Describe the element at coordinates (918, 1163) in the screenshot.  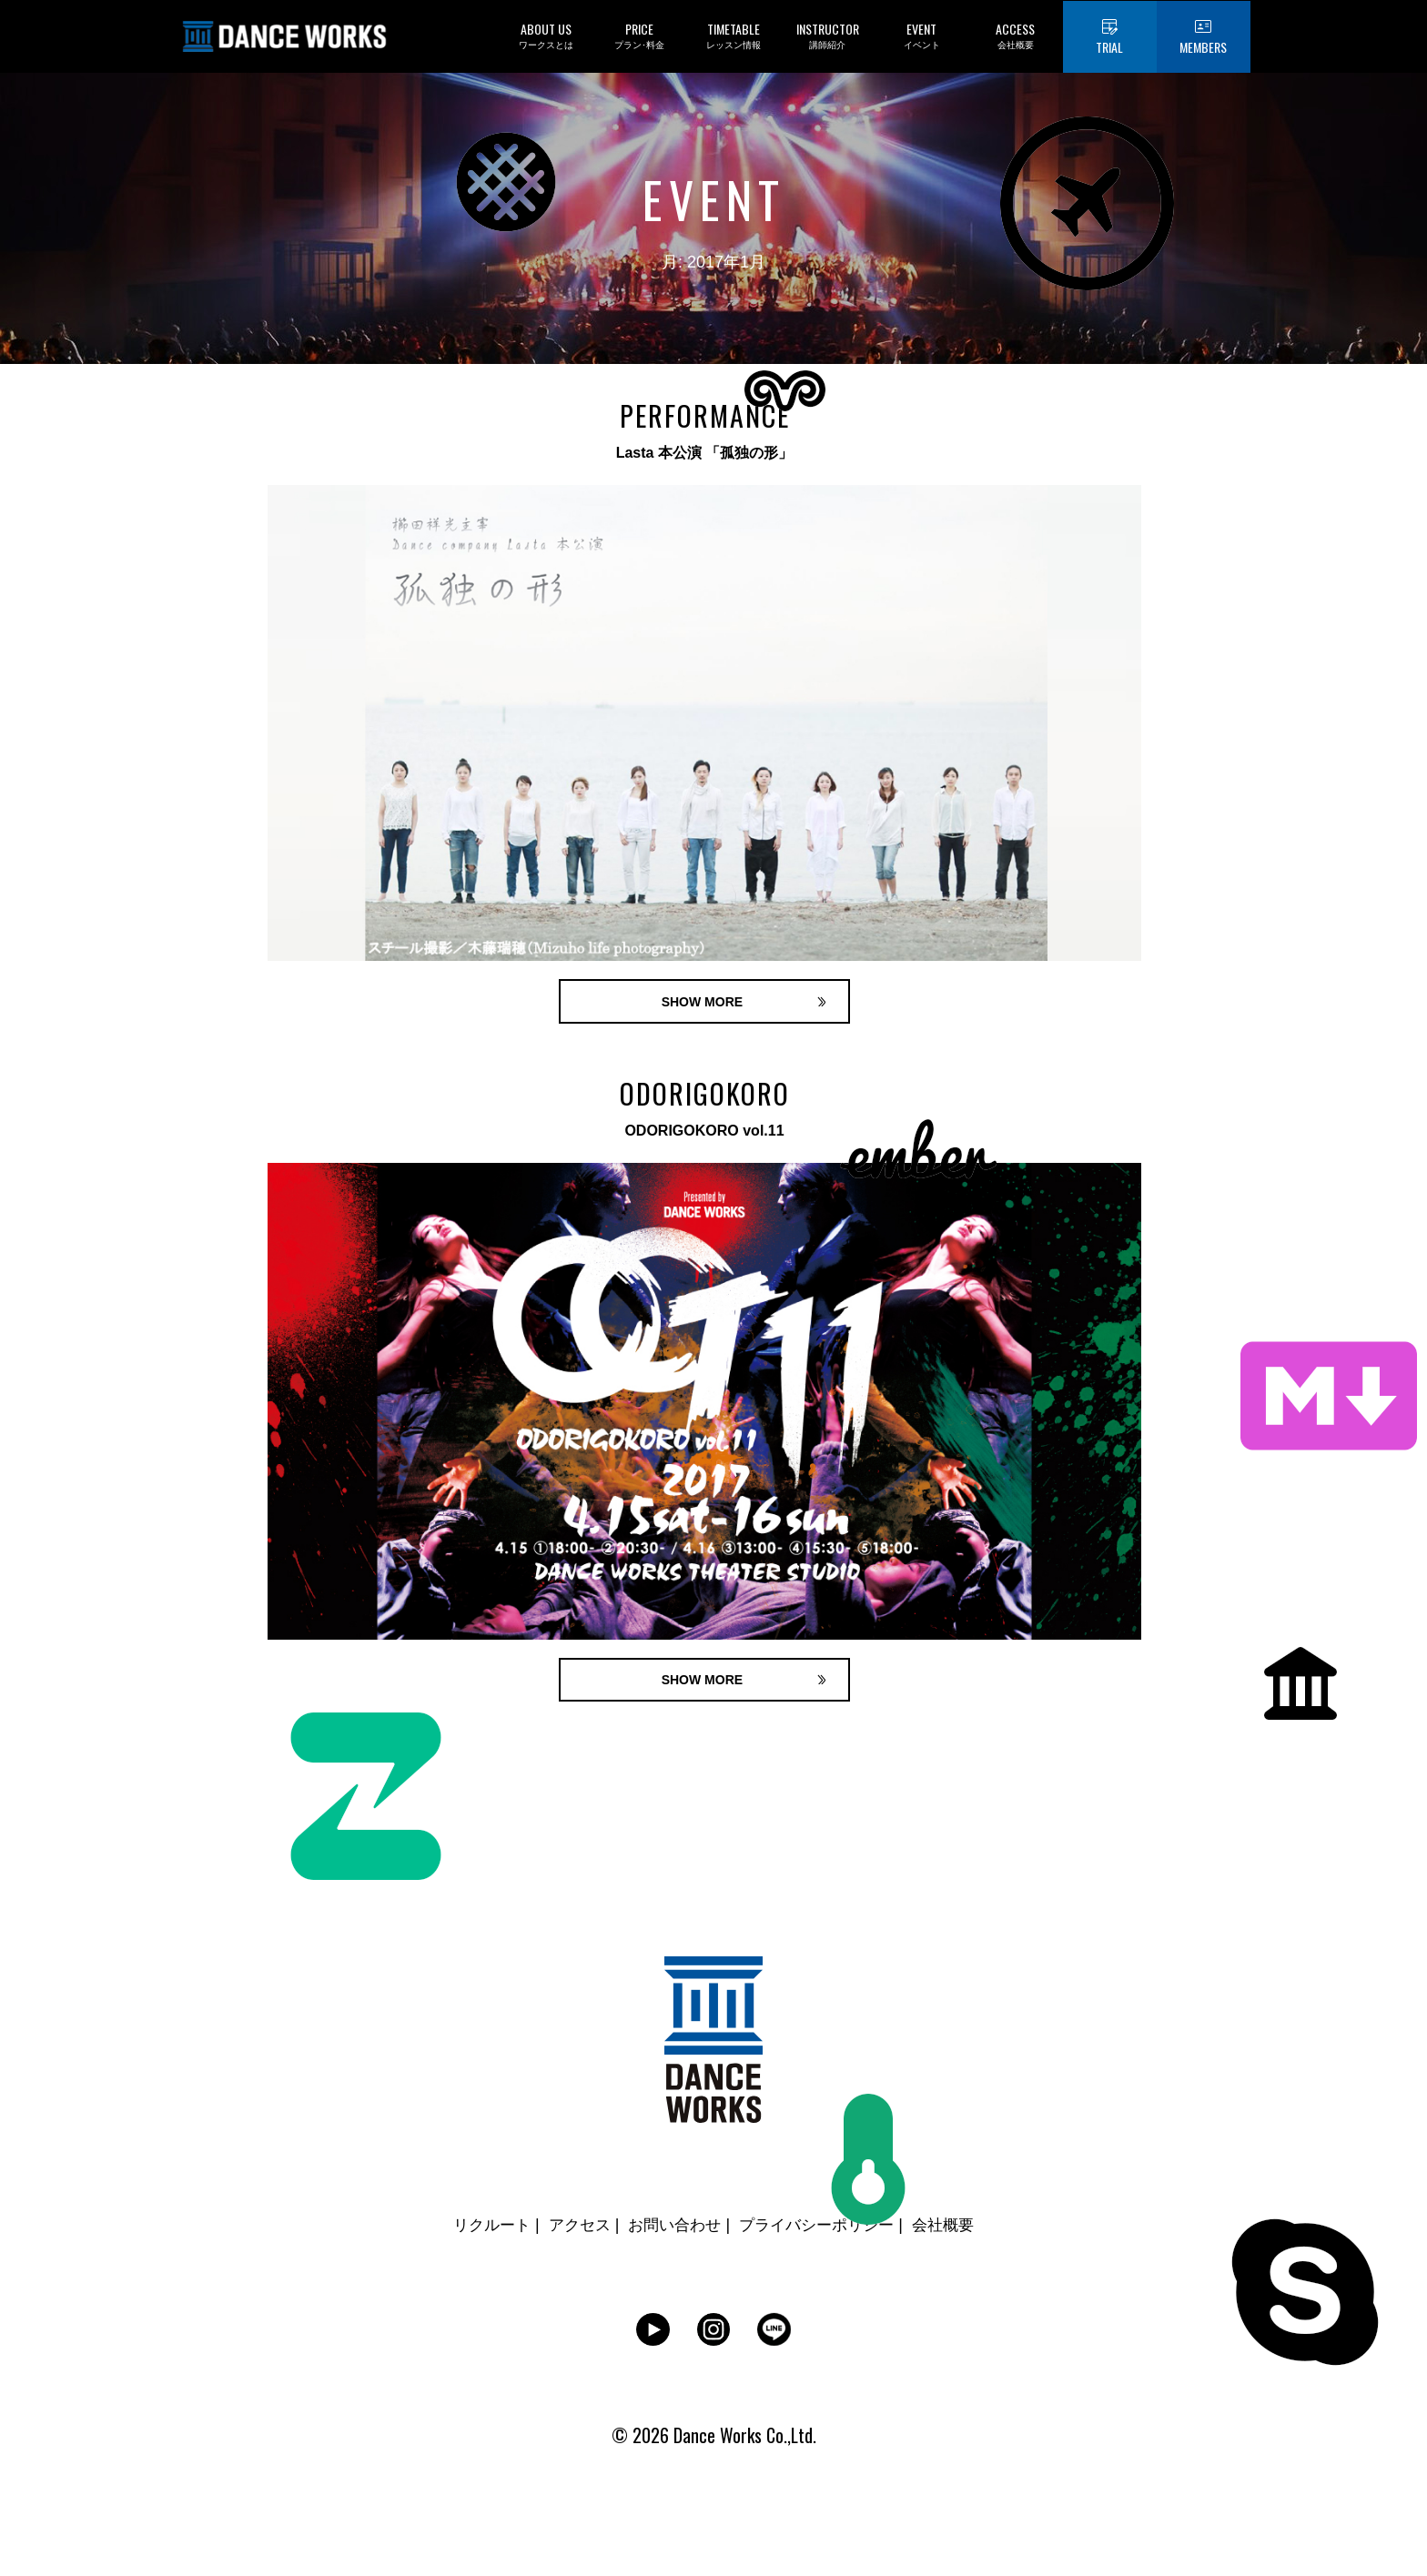
I see `ember.js framework logo` at that location.